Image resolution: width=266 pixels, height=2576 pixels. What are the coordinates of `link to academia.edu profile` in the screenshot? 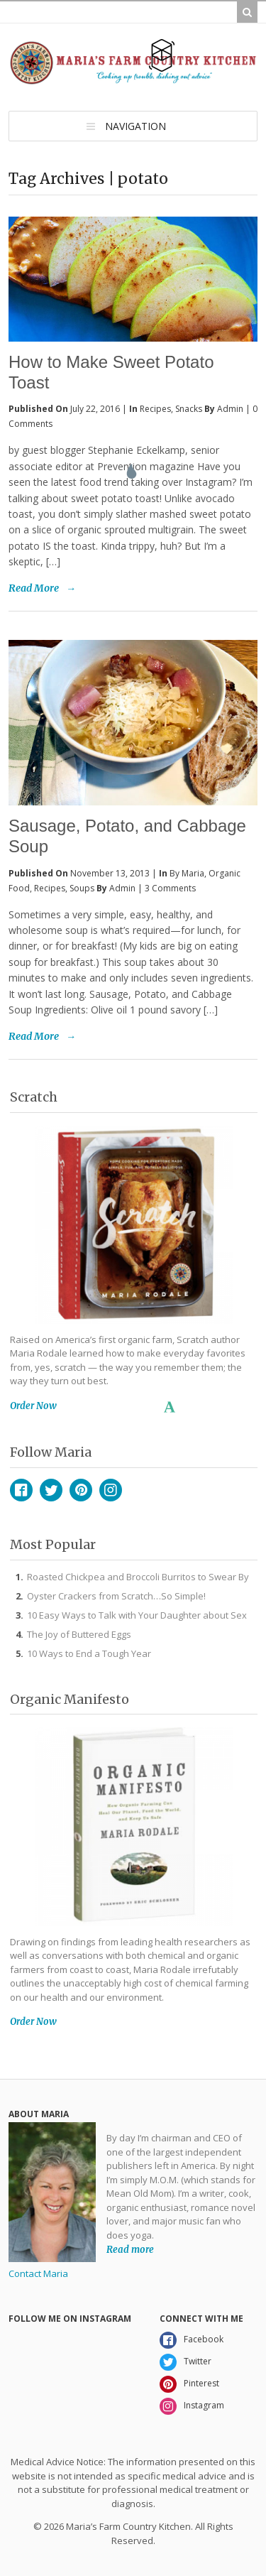 It's located at (170, 1407).